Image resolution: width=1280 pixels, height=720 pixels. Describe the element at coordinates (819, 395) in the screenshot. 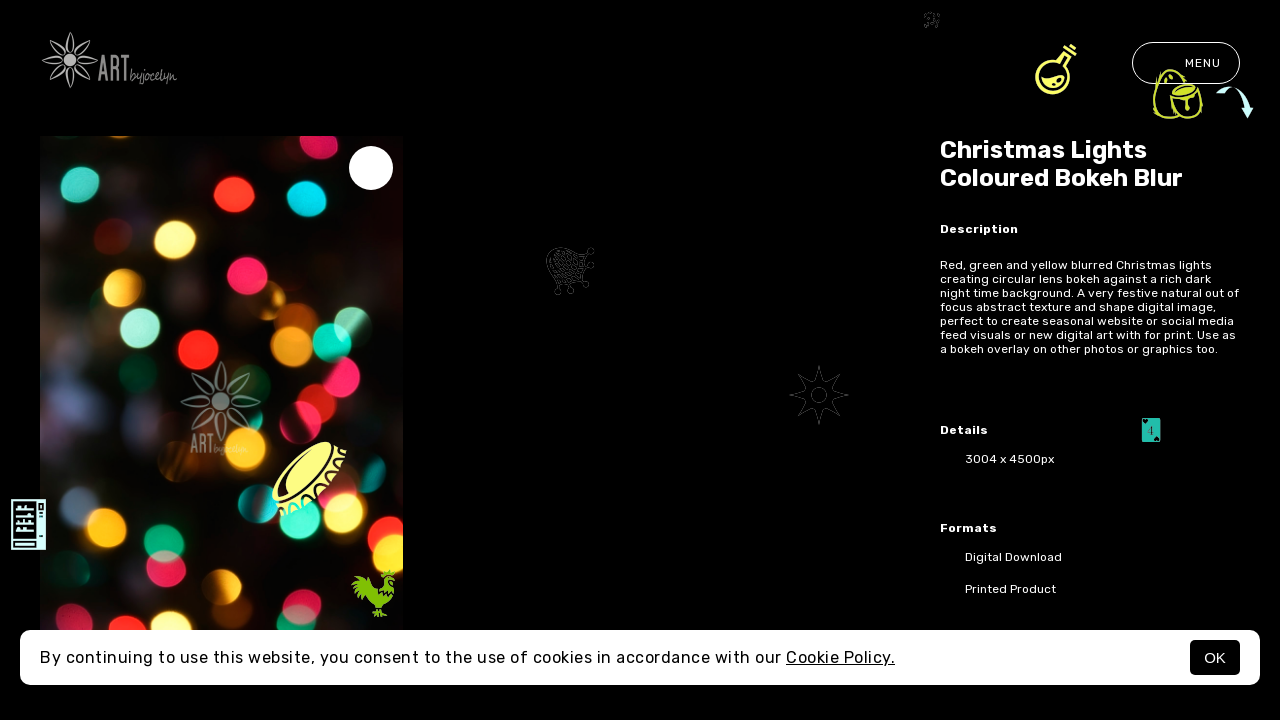

I see `indicates a hazard or danger zone in gameplay` at that location.